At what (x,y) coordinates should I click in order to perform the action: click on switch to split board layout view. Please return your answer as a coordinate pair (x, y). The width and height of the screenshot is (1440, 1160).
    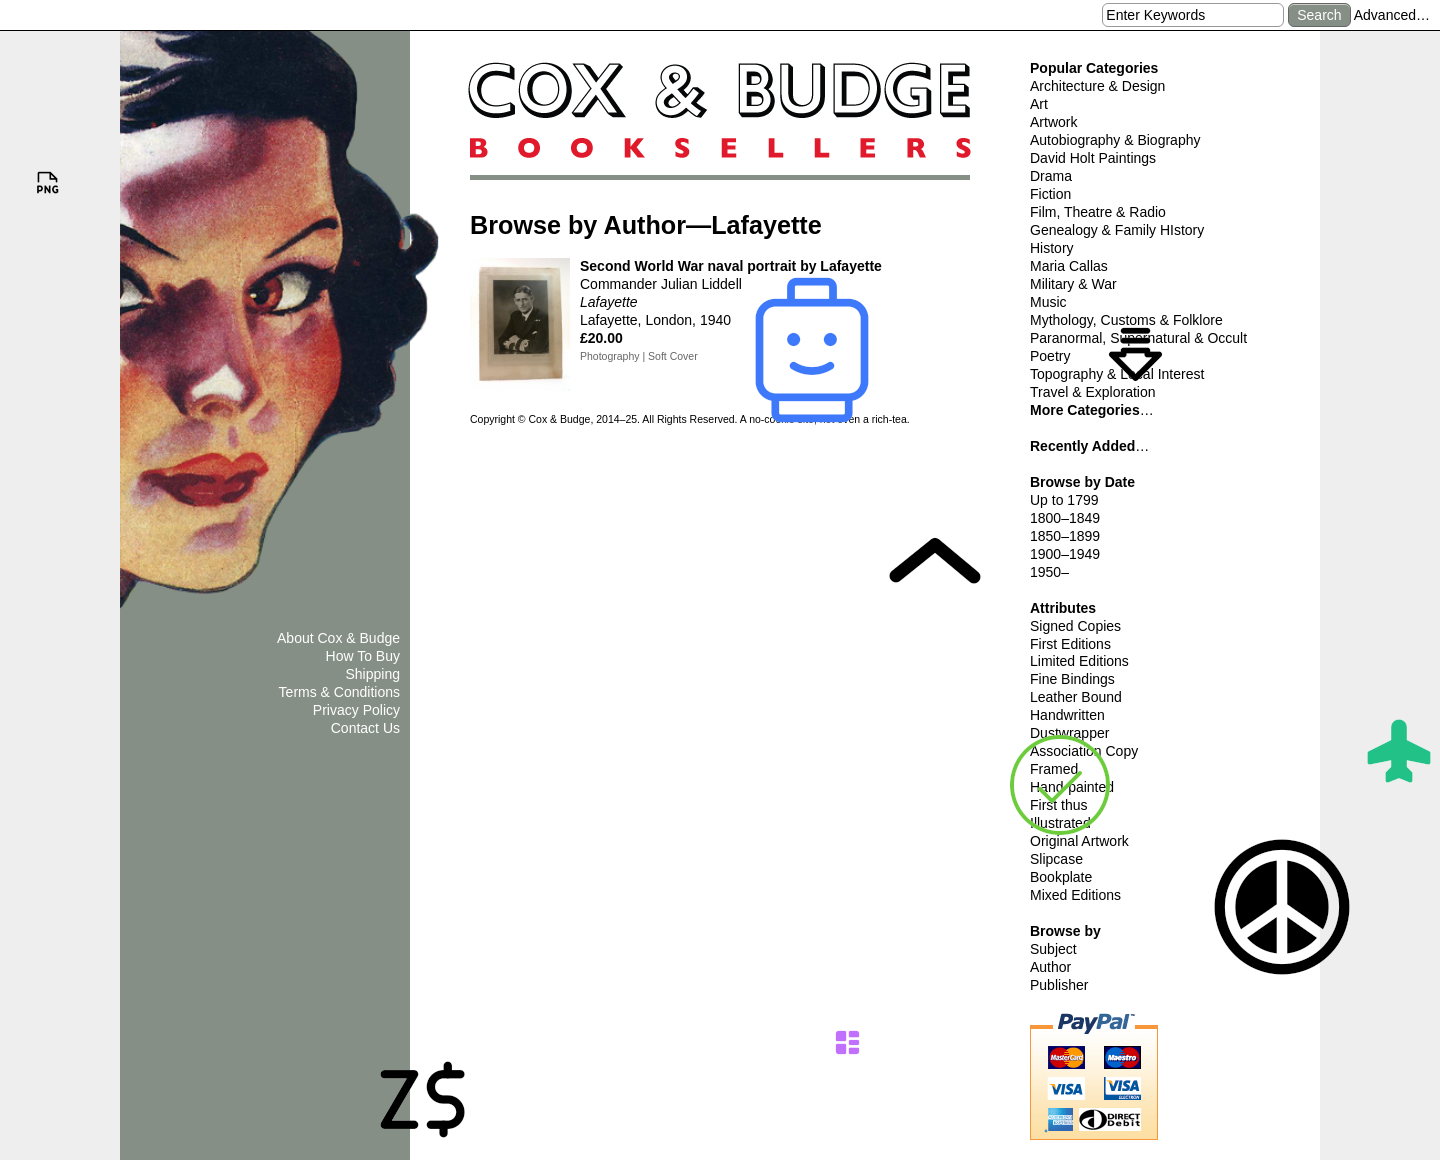
    Looking at the image, I should click on (847, 1042).